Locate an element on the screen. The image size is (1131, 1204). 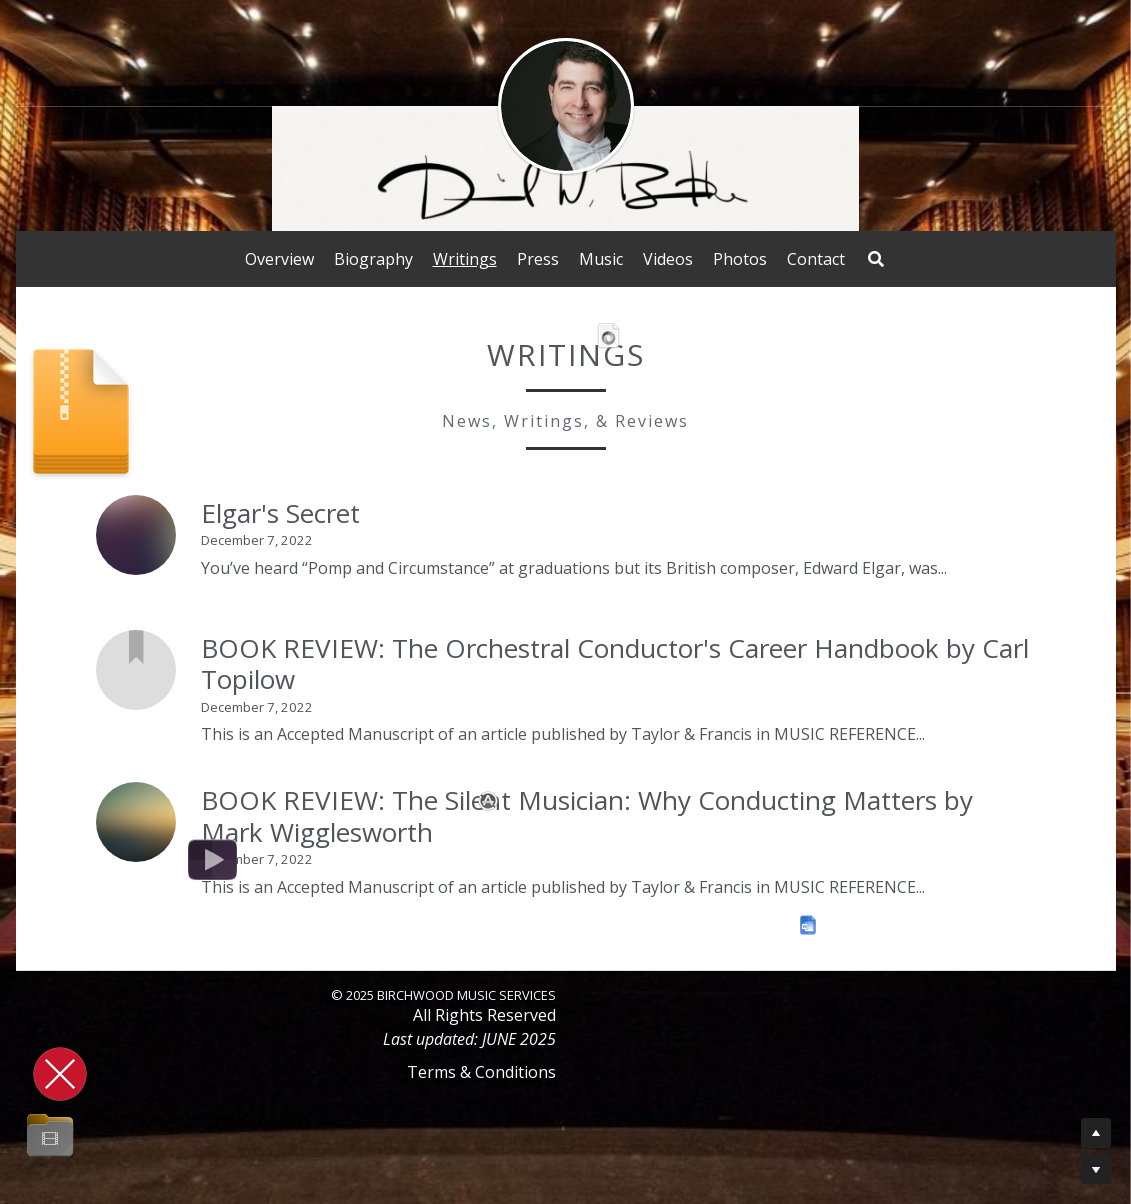
a video file type indicator is located at coordinates (212, 857).